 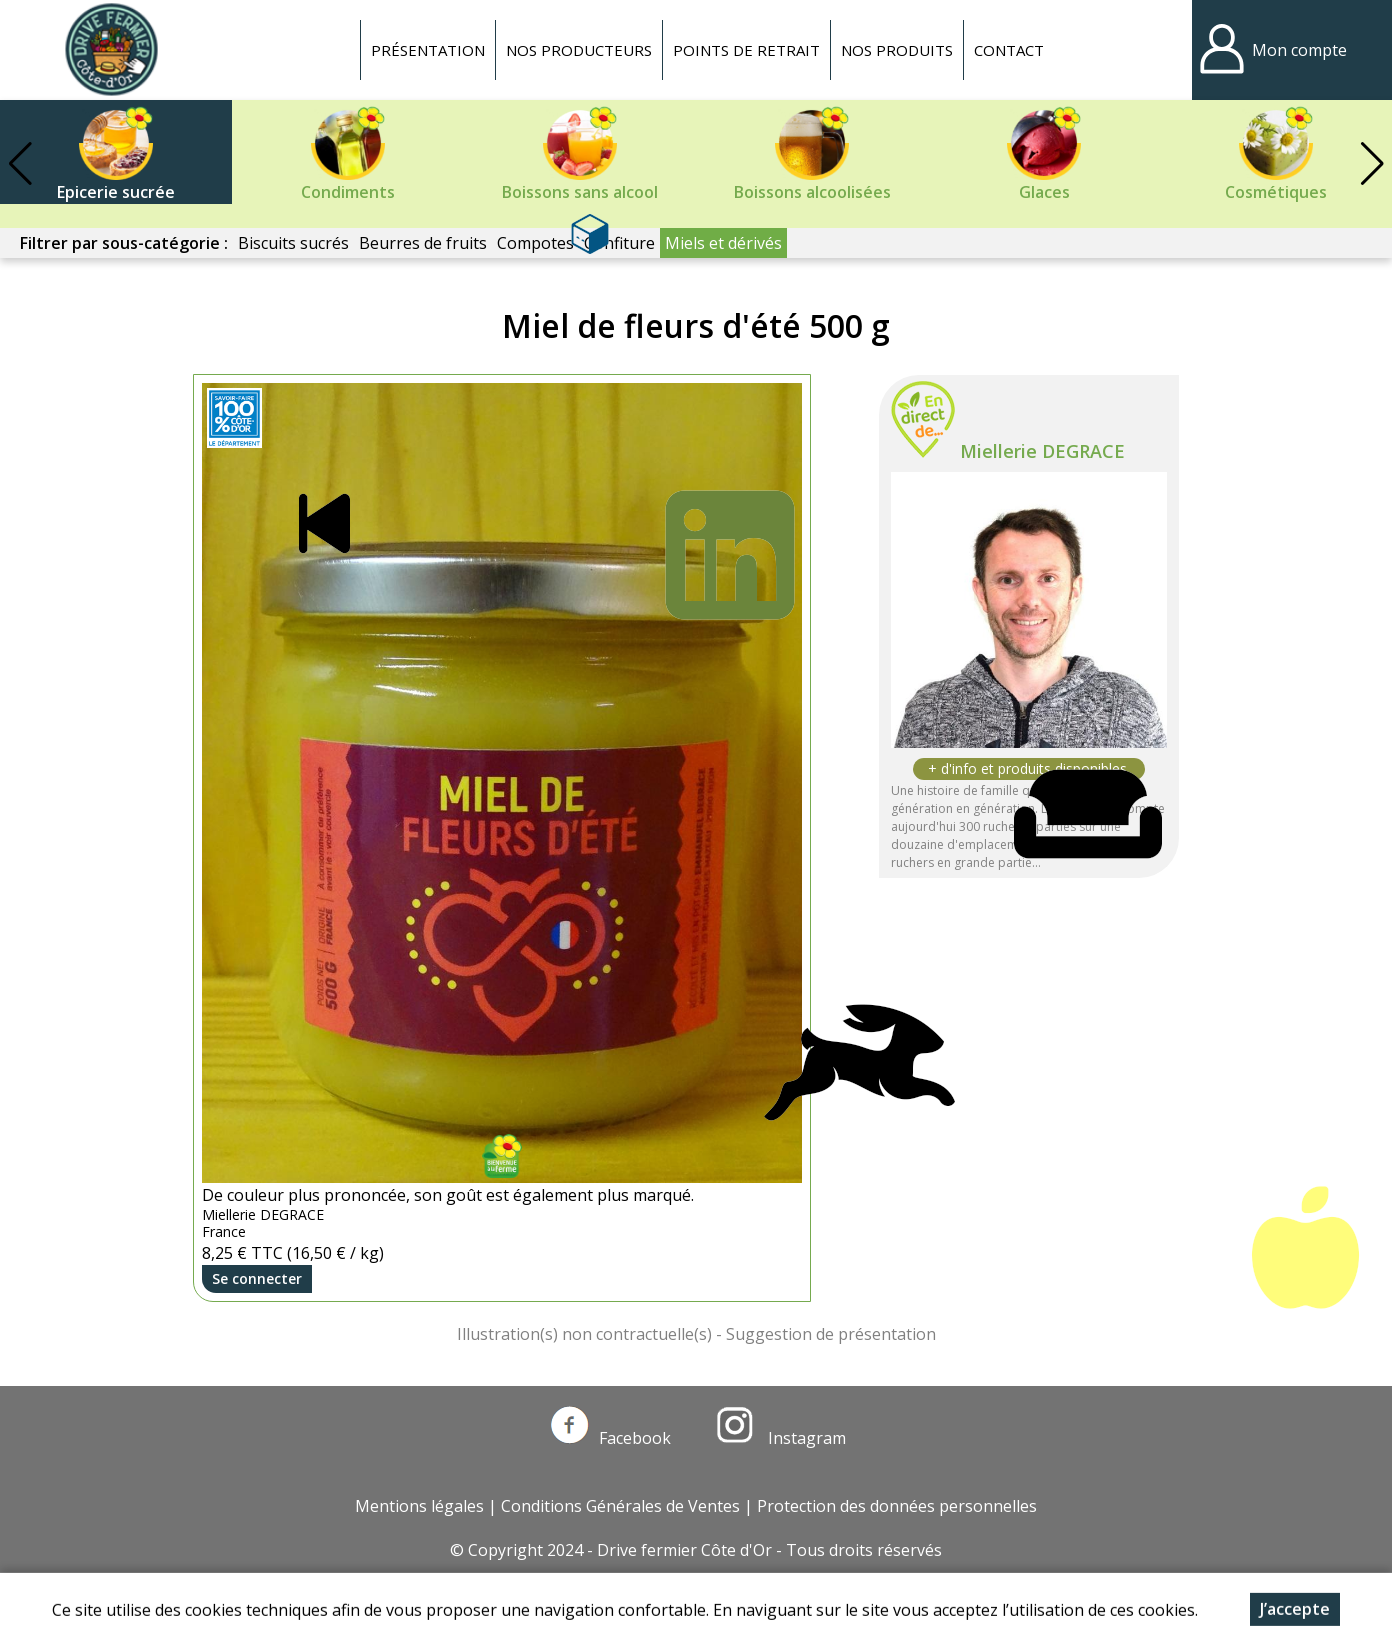 I want to click on opentofu infrastructure as code platform, so click(x=590, y=234).